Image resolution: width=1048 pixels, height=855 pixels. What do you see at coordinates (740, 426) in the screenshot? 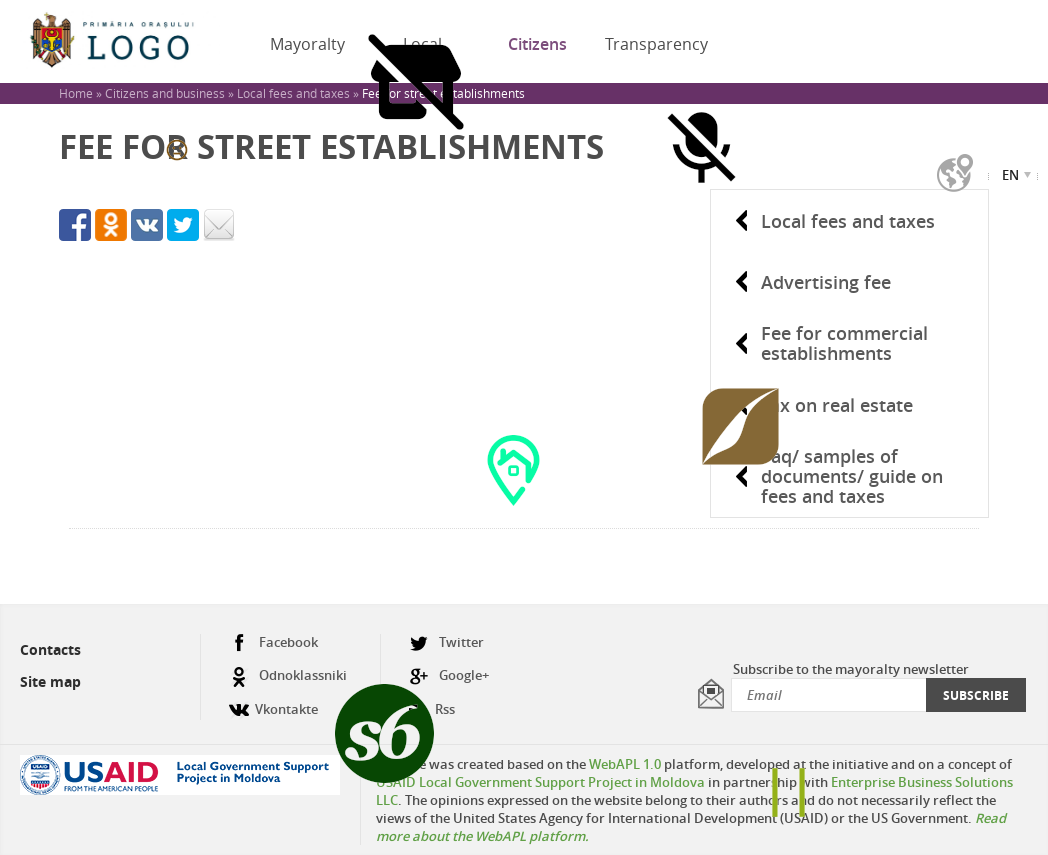
I see `pied piper company logo` at bounding box center [740, 426].